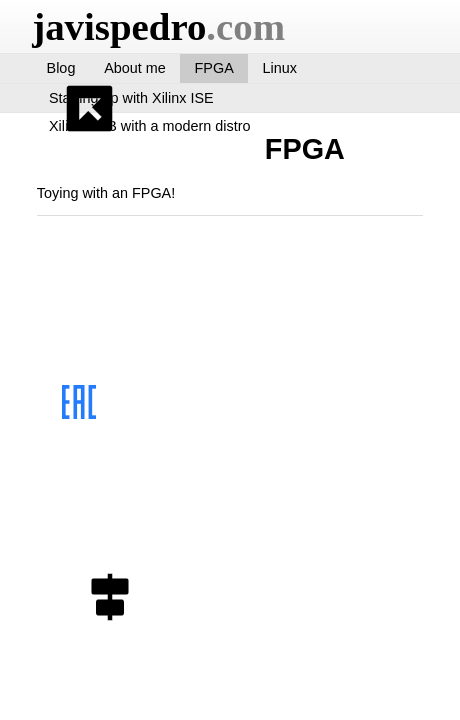 This screenshot has width=460, height=720. I want to click on align selected items to horizontal center, so click(110, 597).